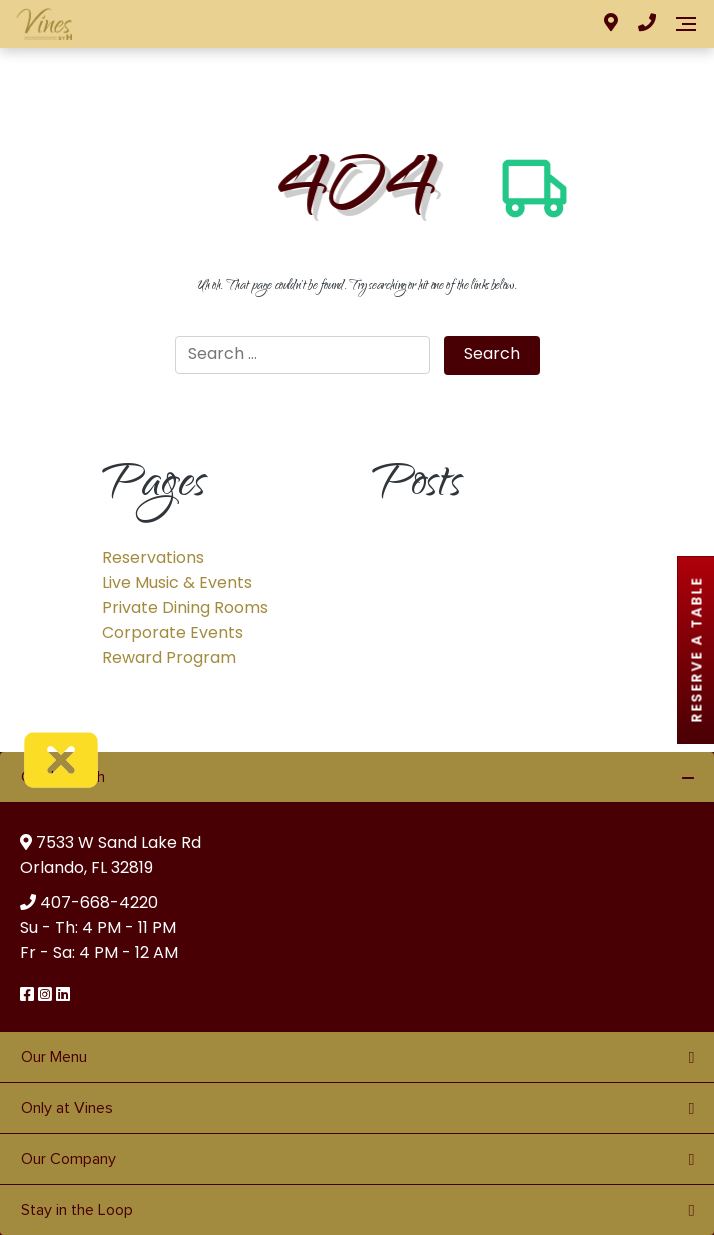 Image resolution: width=714 pixels, height=1235 pixels. Describe the element at coordinates (534, 188) in the screenshot. I see `access vehicle or transportation options` at that location.